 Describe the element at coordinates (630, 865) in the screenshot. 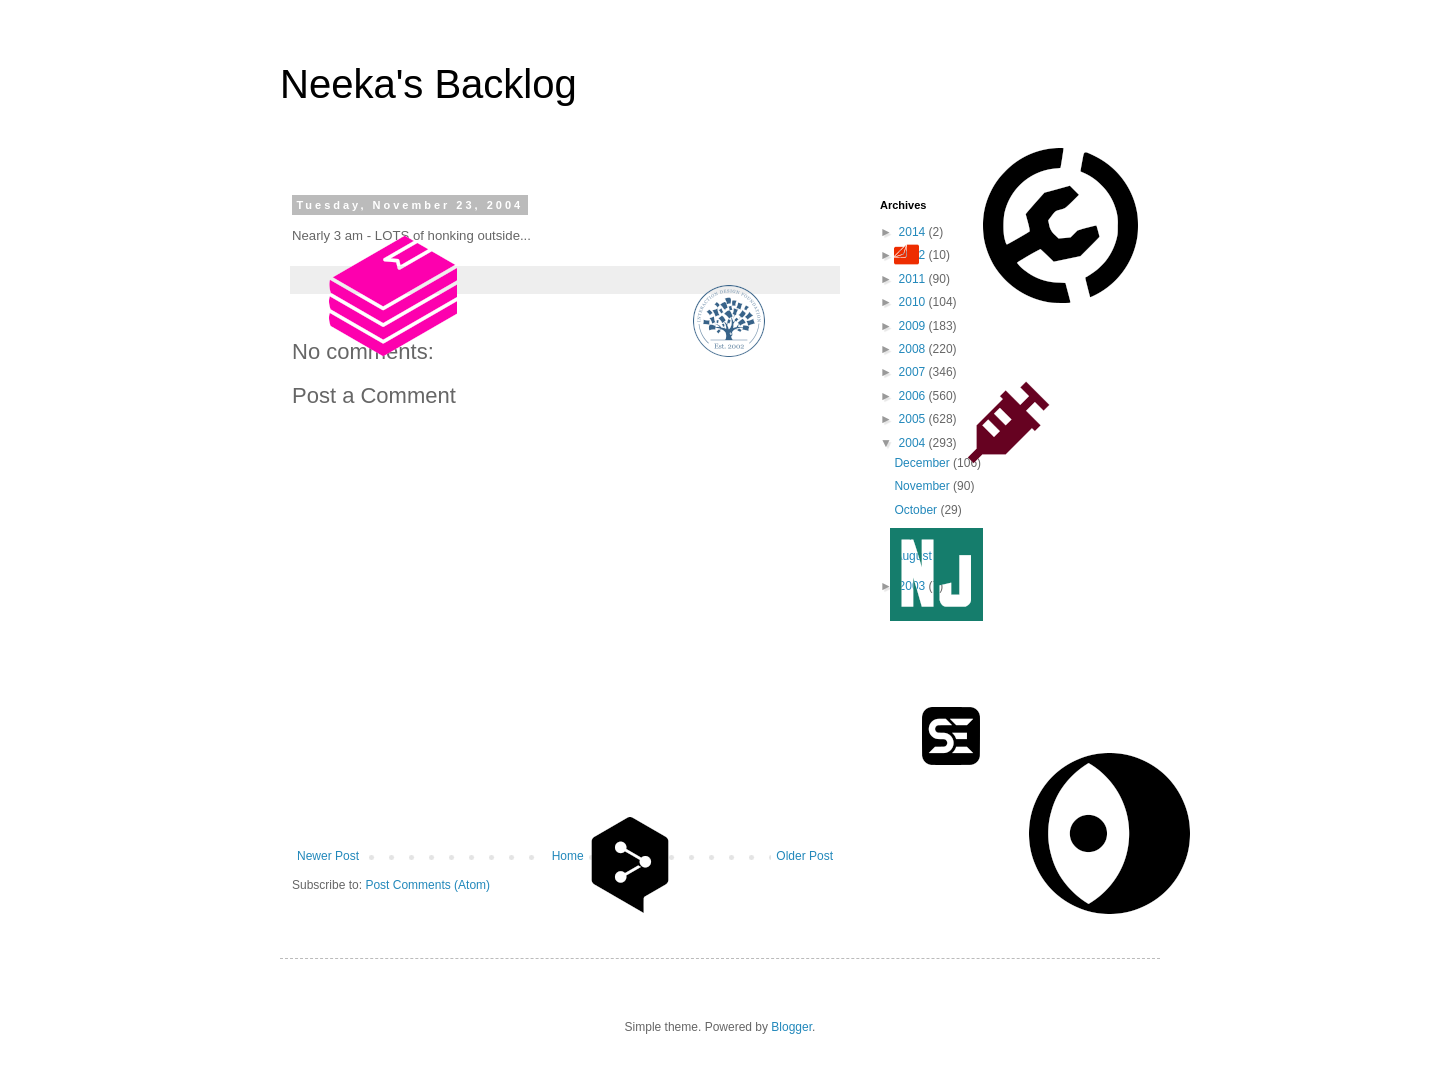

I see `open DeepL translator` at that location.